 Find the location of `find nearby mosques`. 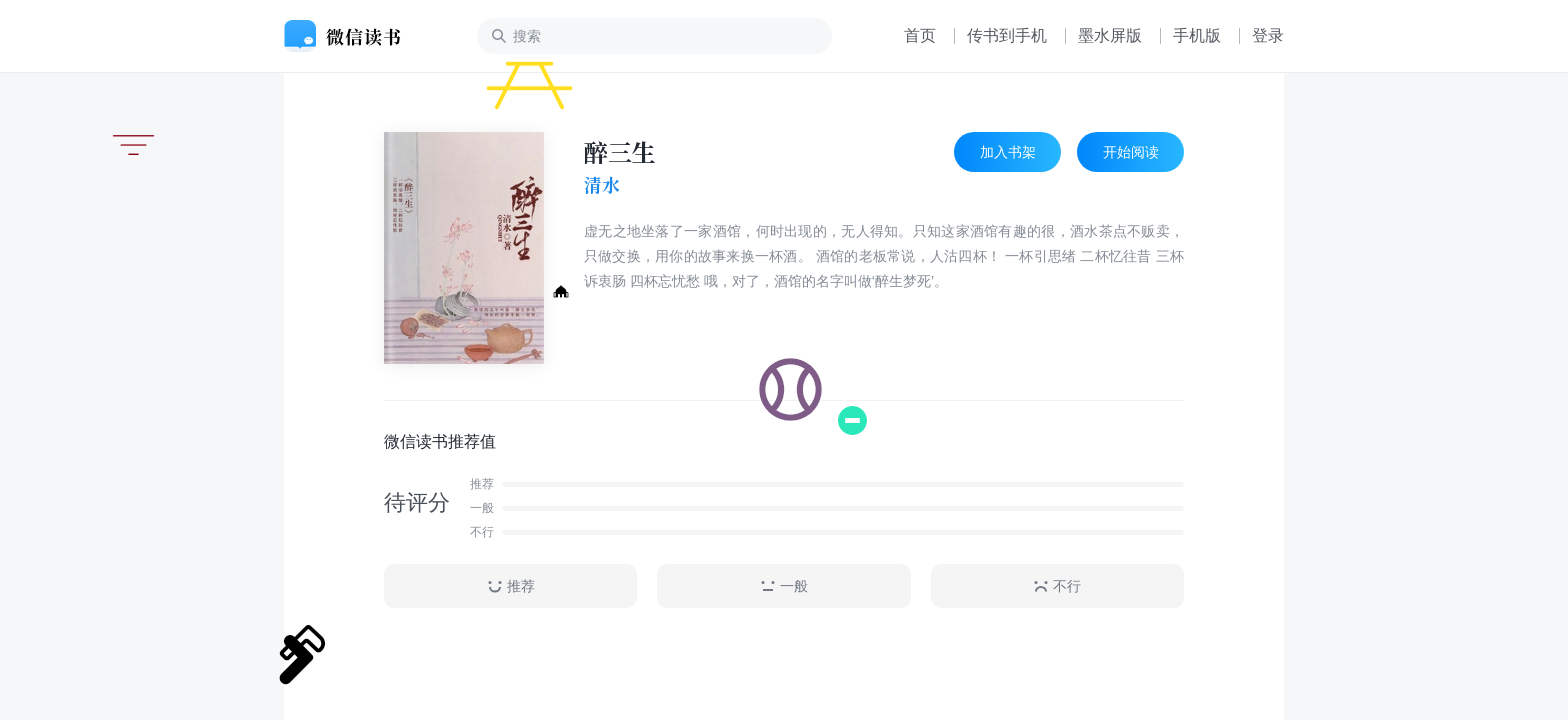

find nearby mosques is located at coordinates (561, 292).